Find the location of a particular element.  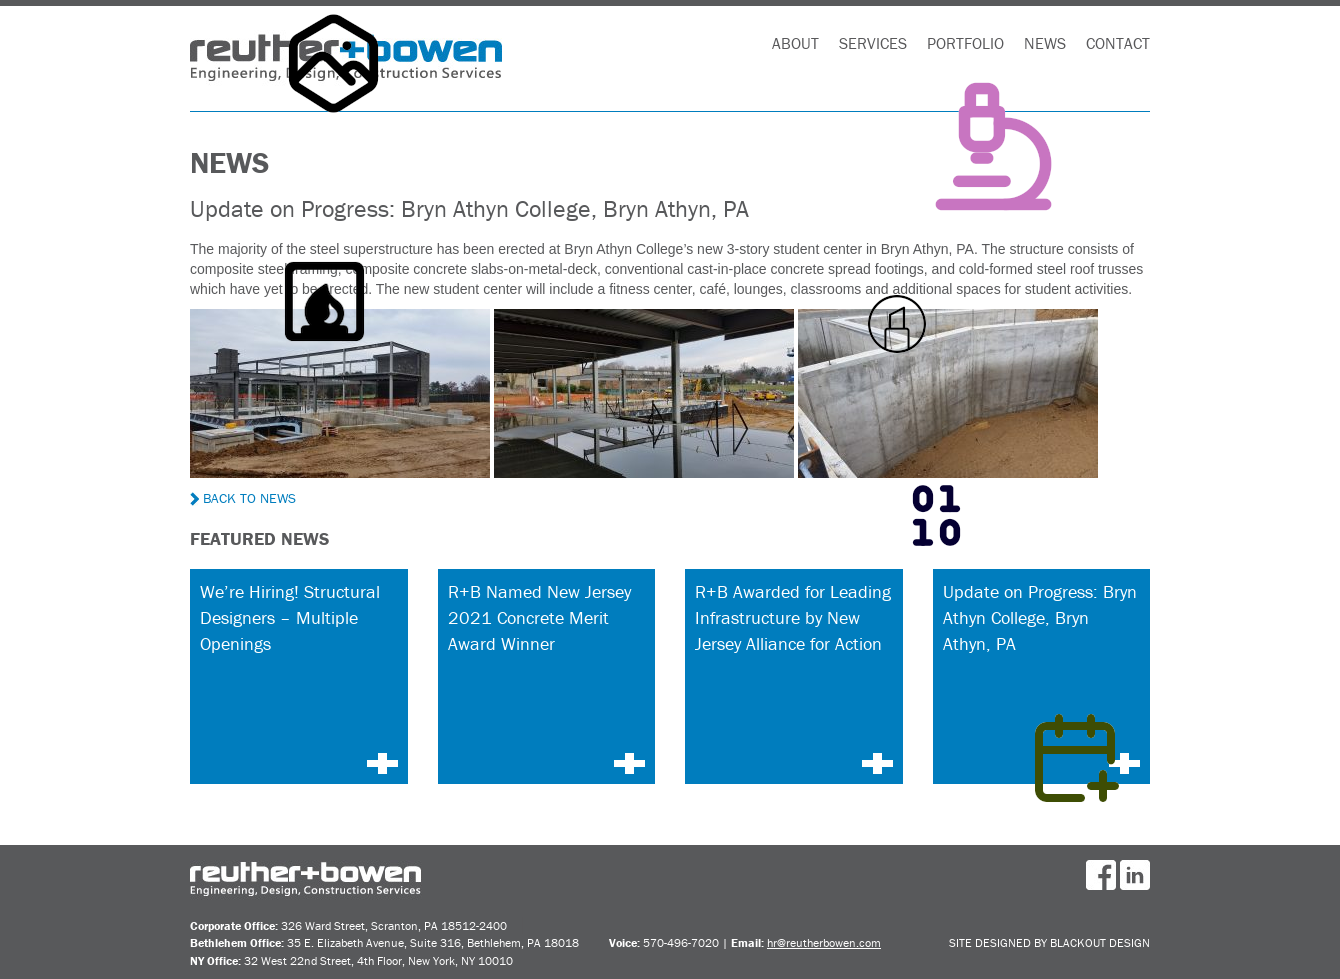

access scientific or research tools is located at coordinates (993, 146).